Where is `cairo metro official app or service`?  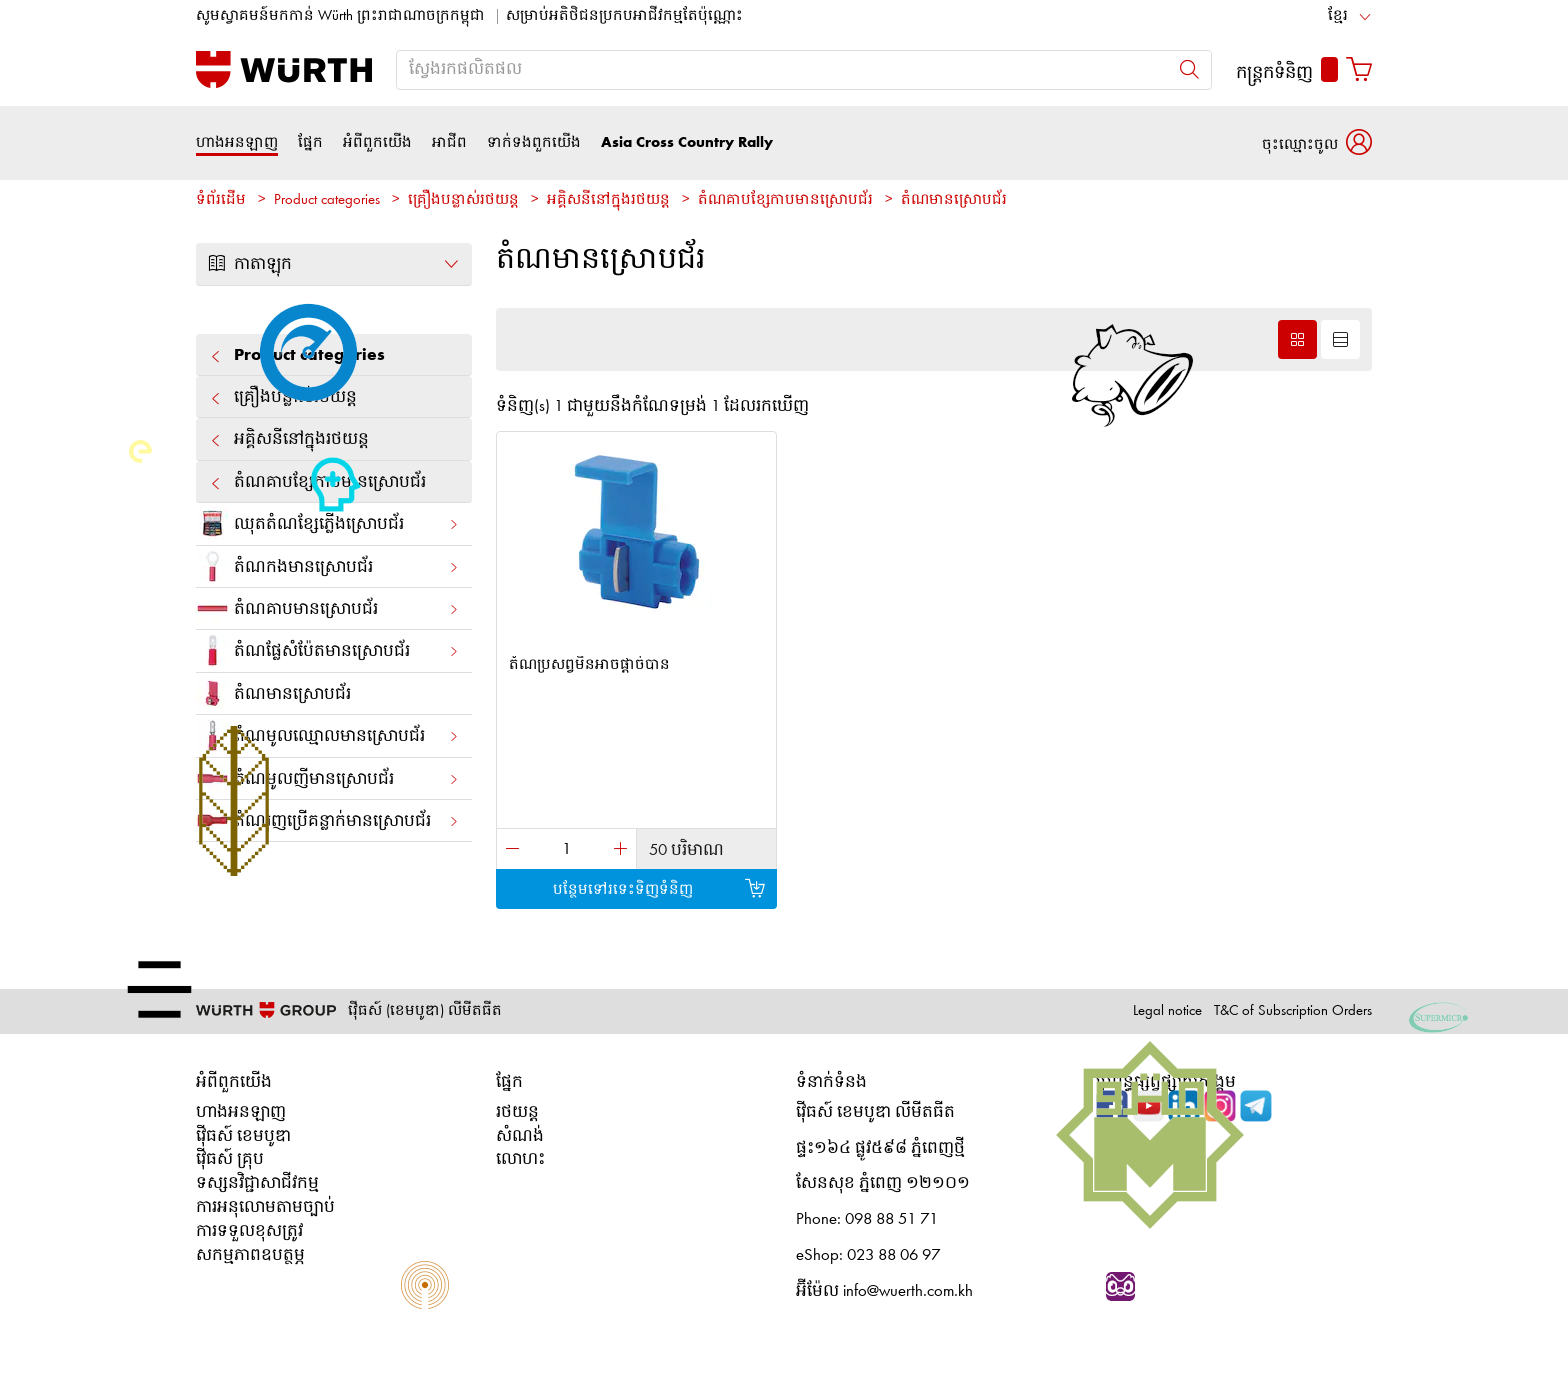 cairo metro official app or service is located at coordinates (1150, 1135).